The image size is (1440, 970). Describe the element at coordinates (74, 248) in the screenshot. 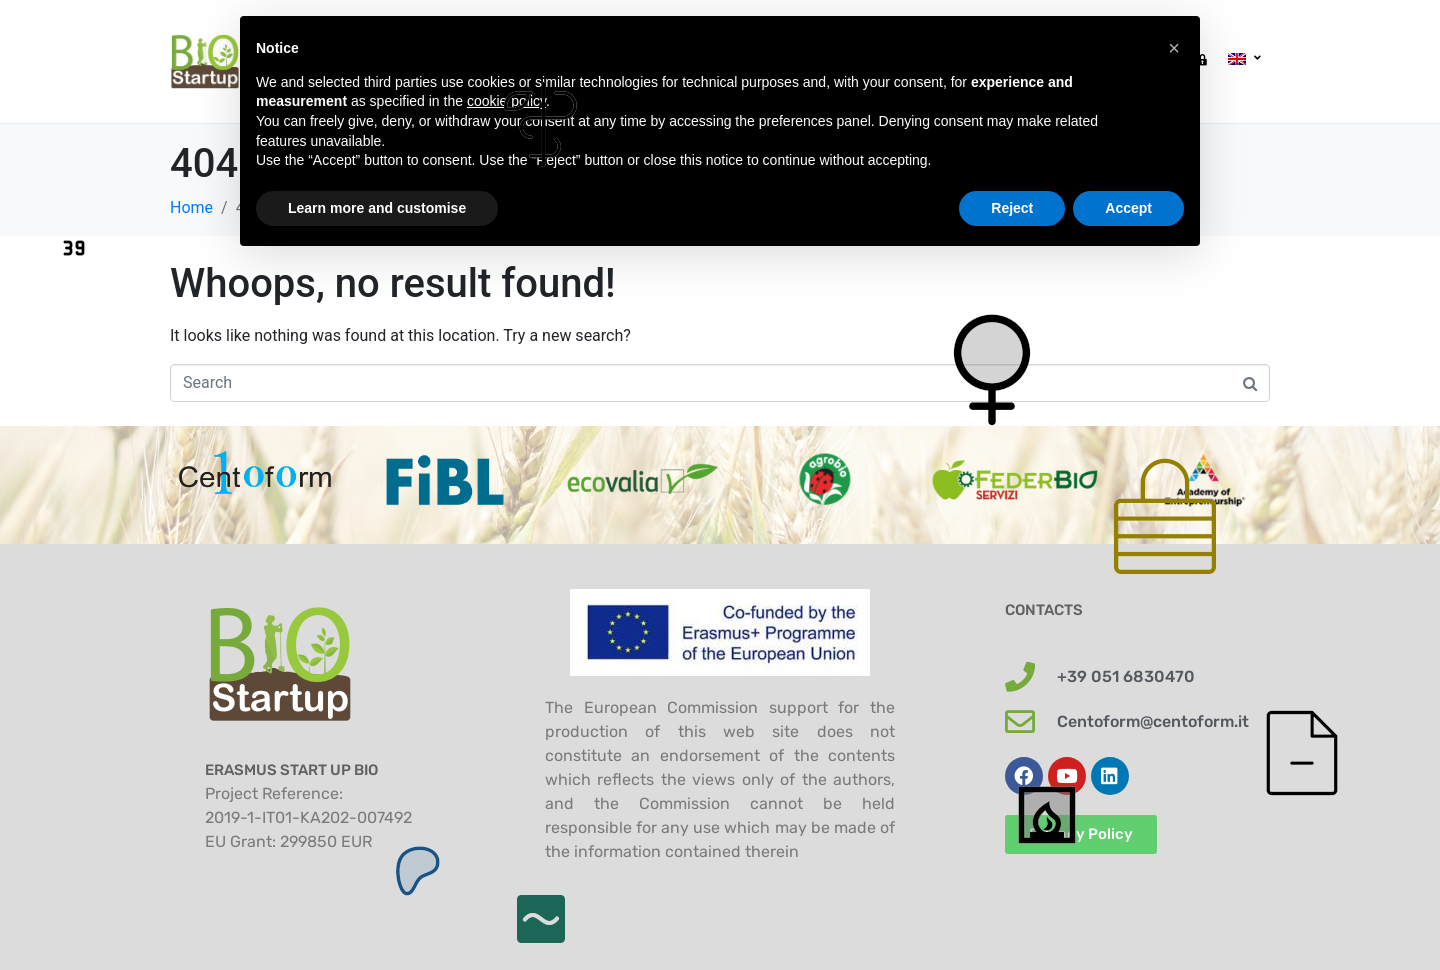

I see `displays the number 39 as a count or quantity indicator` at that location.